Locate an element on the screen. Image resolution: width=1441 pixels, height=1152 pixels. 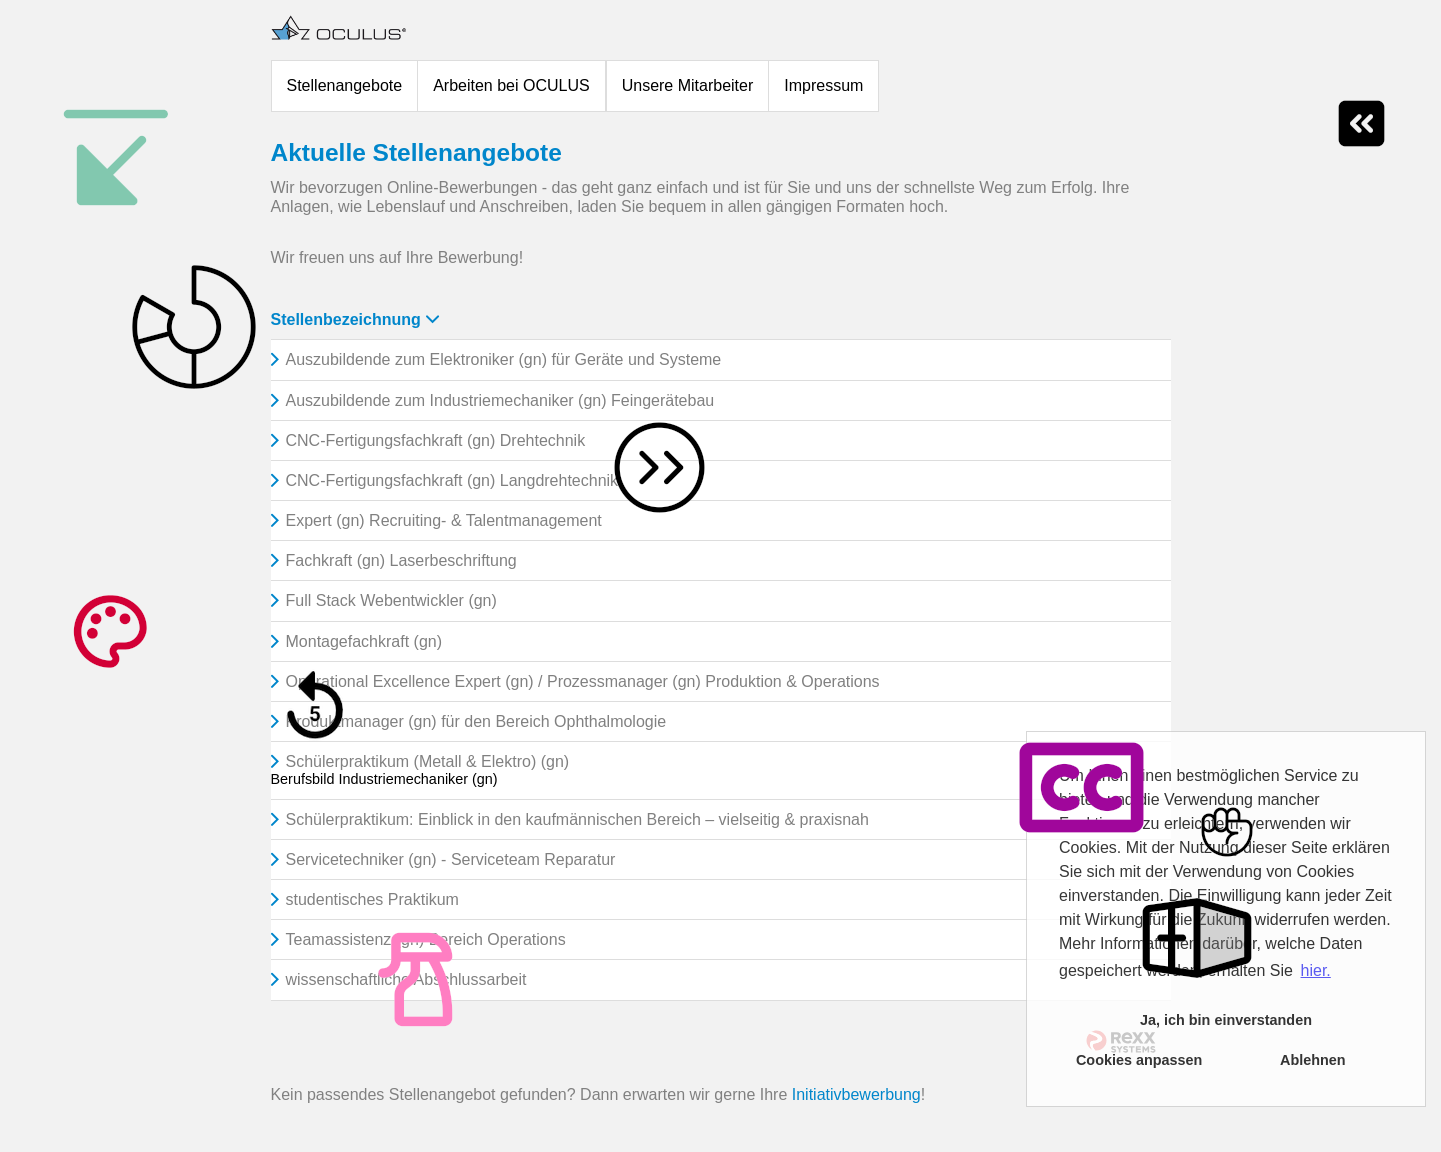
view shipping or freight details is located at coordinates (1197, 938).